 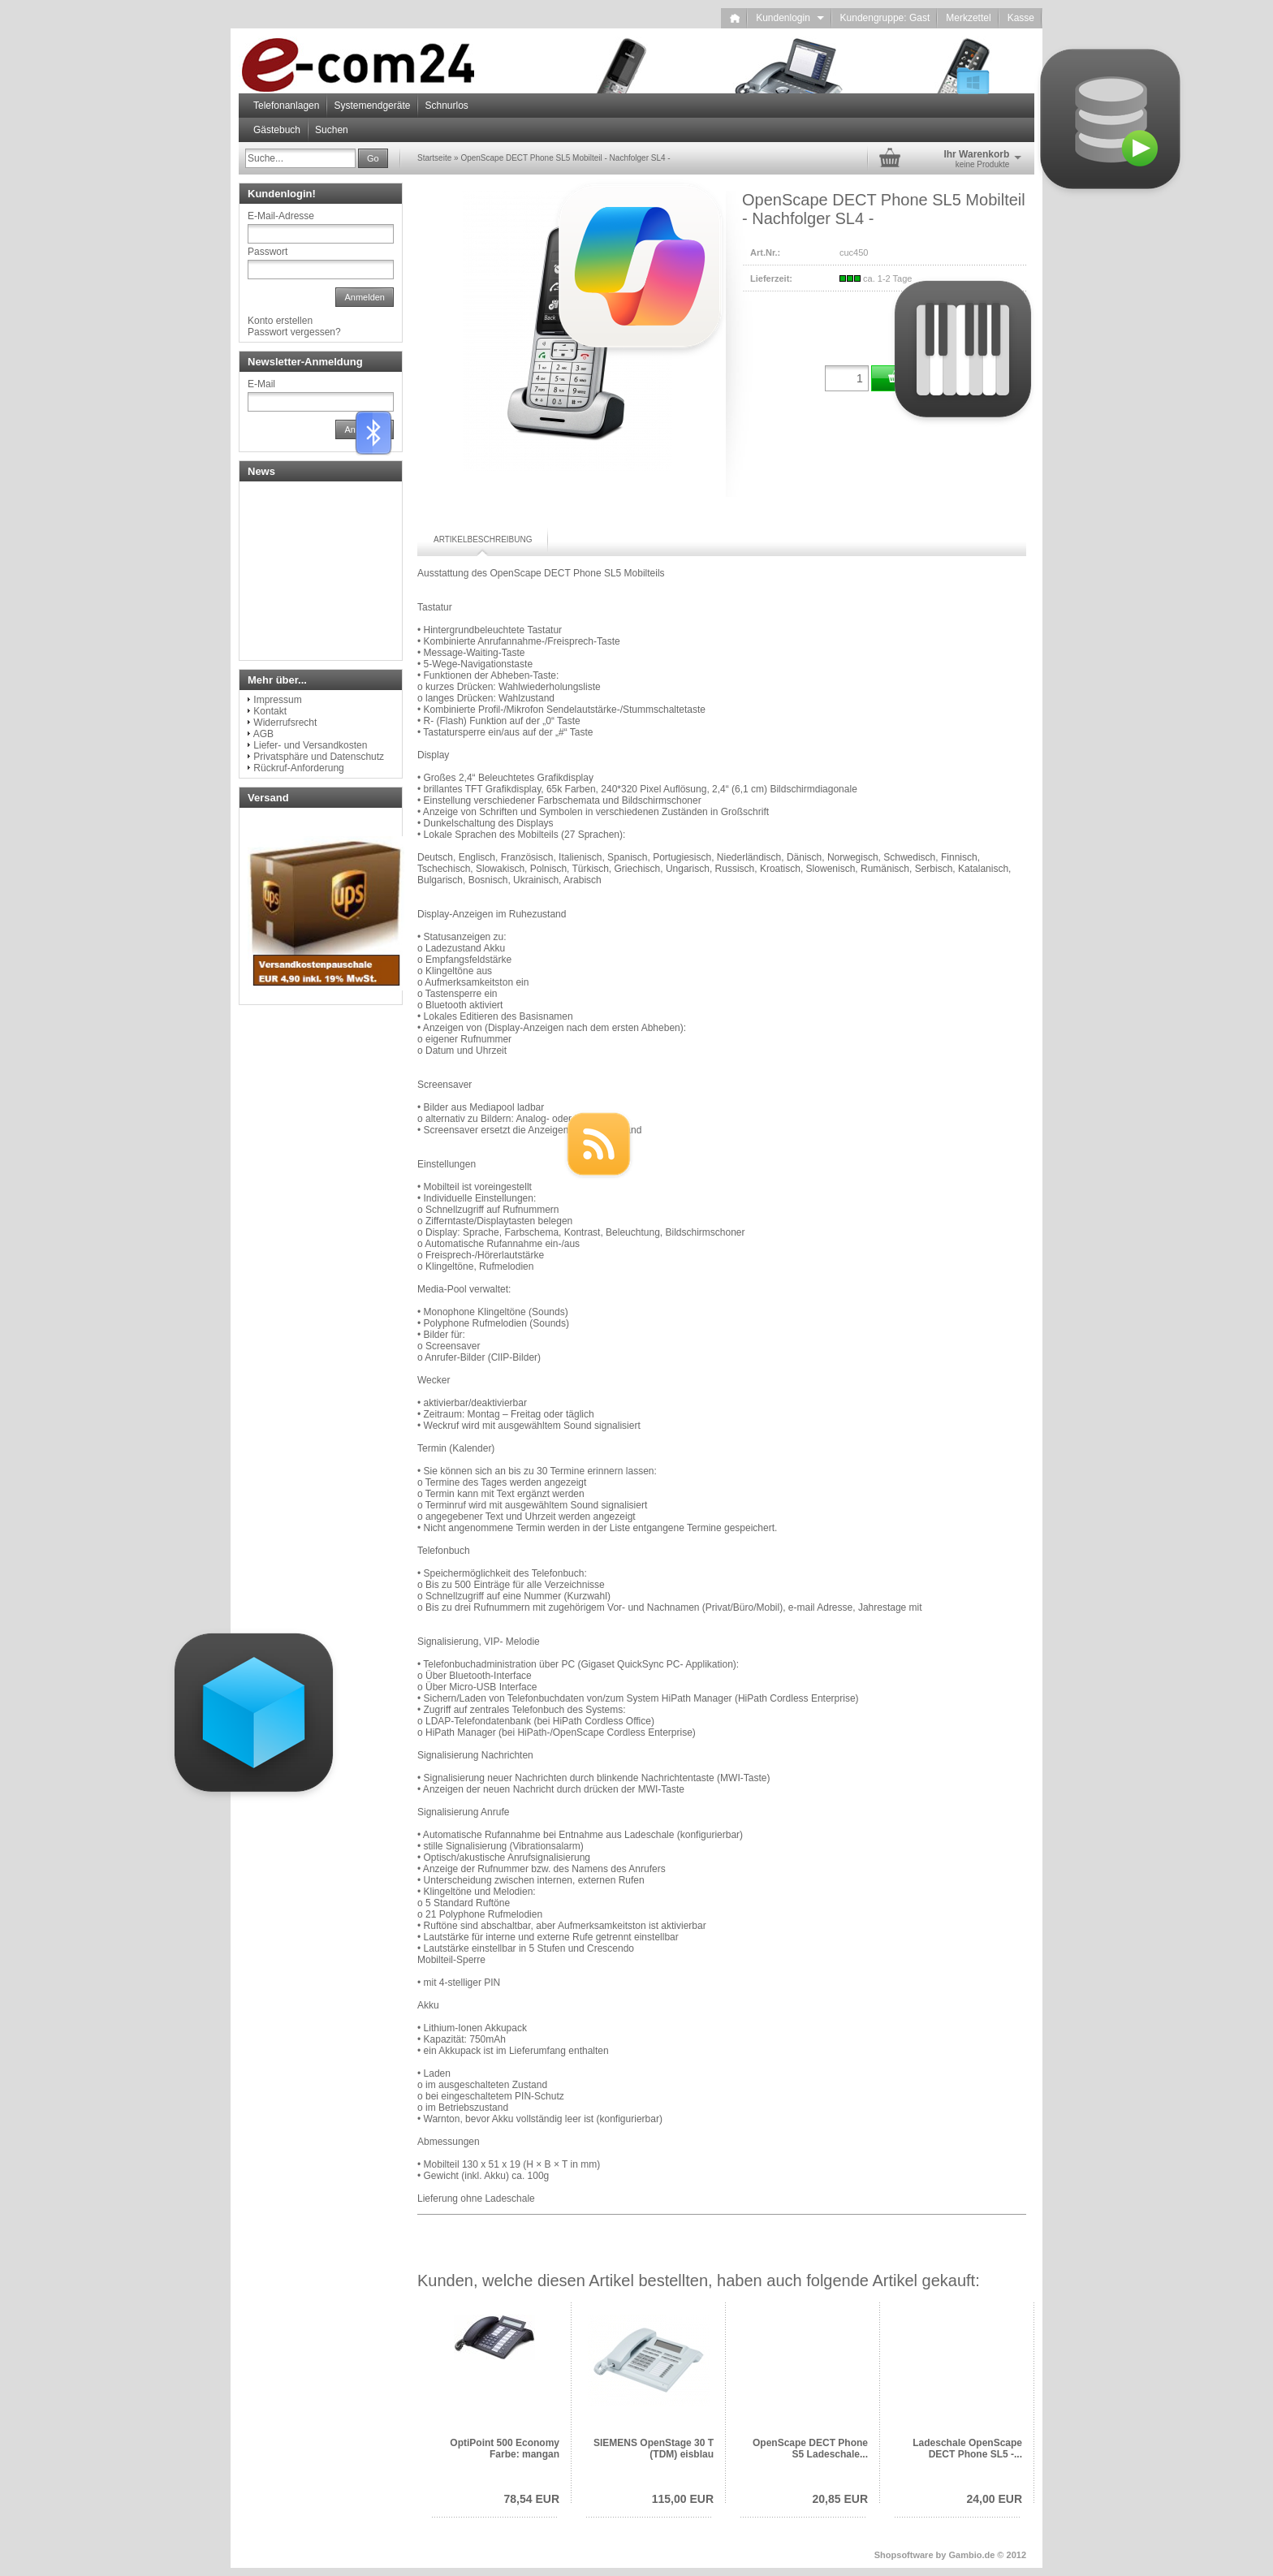 What do you see at coordinates (973, 80) in the screenshot?
I see `open wine file manager for windows applications` at bounding box center [973, 80].